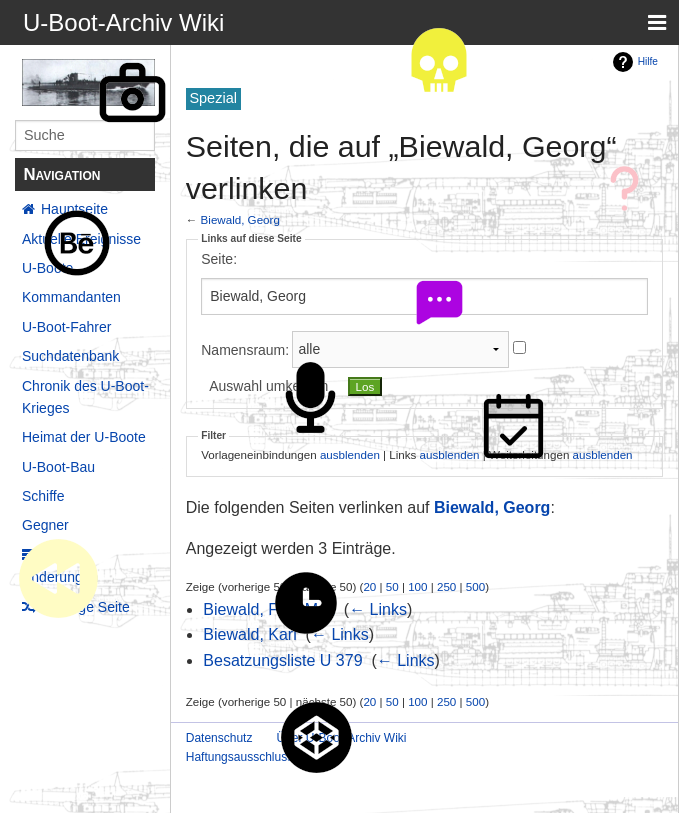  Describe the element at coordinates (513, 428) in the screenshot. I see `confirm or complete a scheduled event` at that location.